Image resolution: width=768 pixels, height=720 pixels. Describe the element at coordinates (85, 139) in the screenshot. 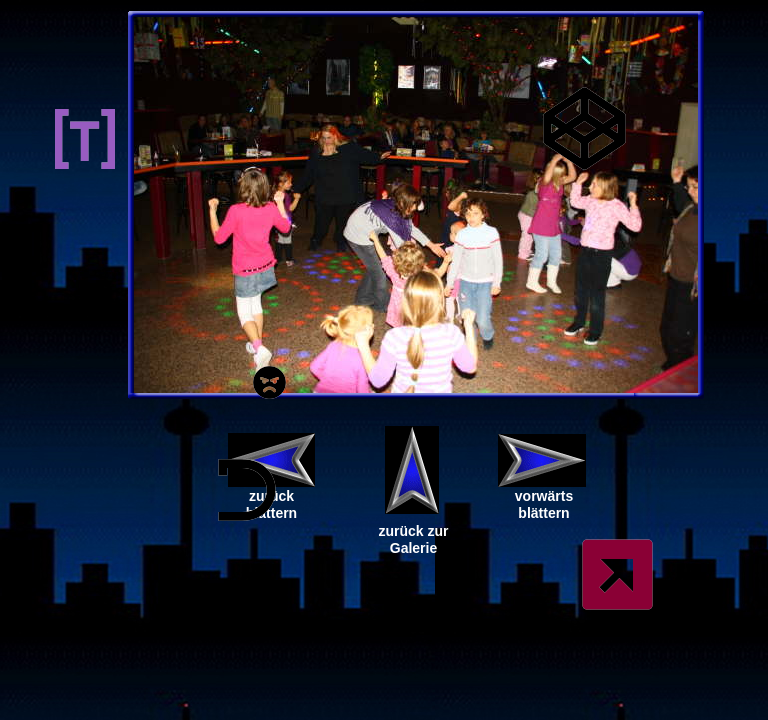

I see `TOML configuration file format logo` at that location.